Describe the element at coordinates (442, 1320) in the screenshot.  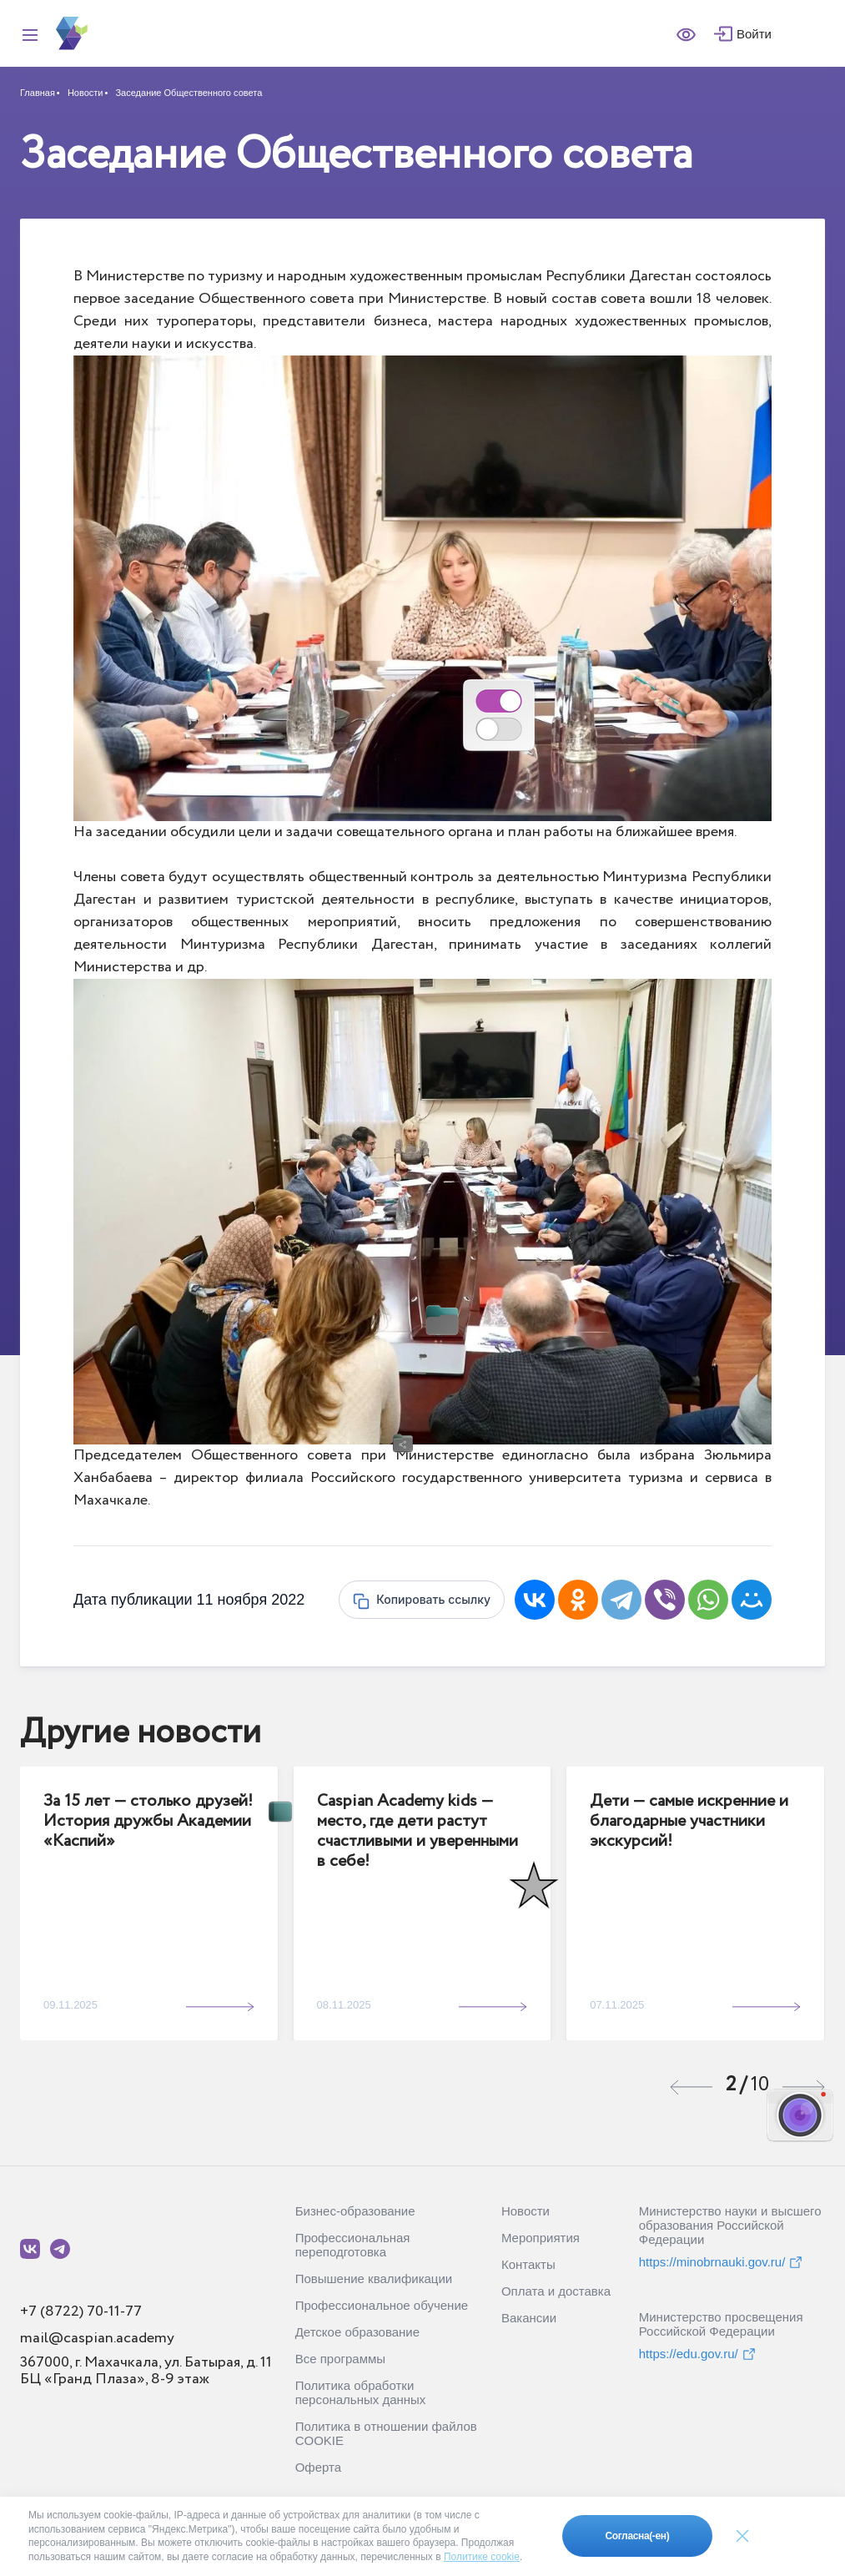
I see `open folder containing files` at that location.